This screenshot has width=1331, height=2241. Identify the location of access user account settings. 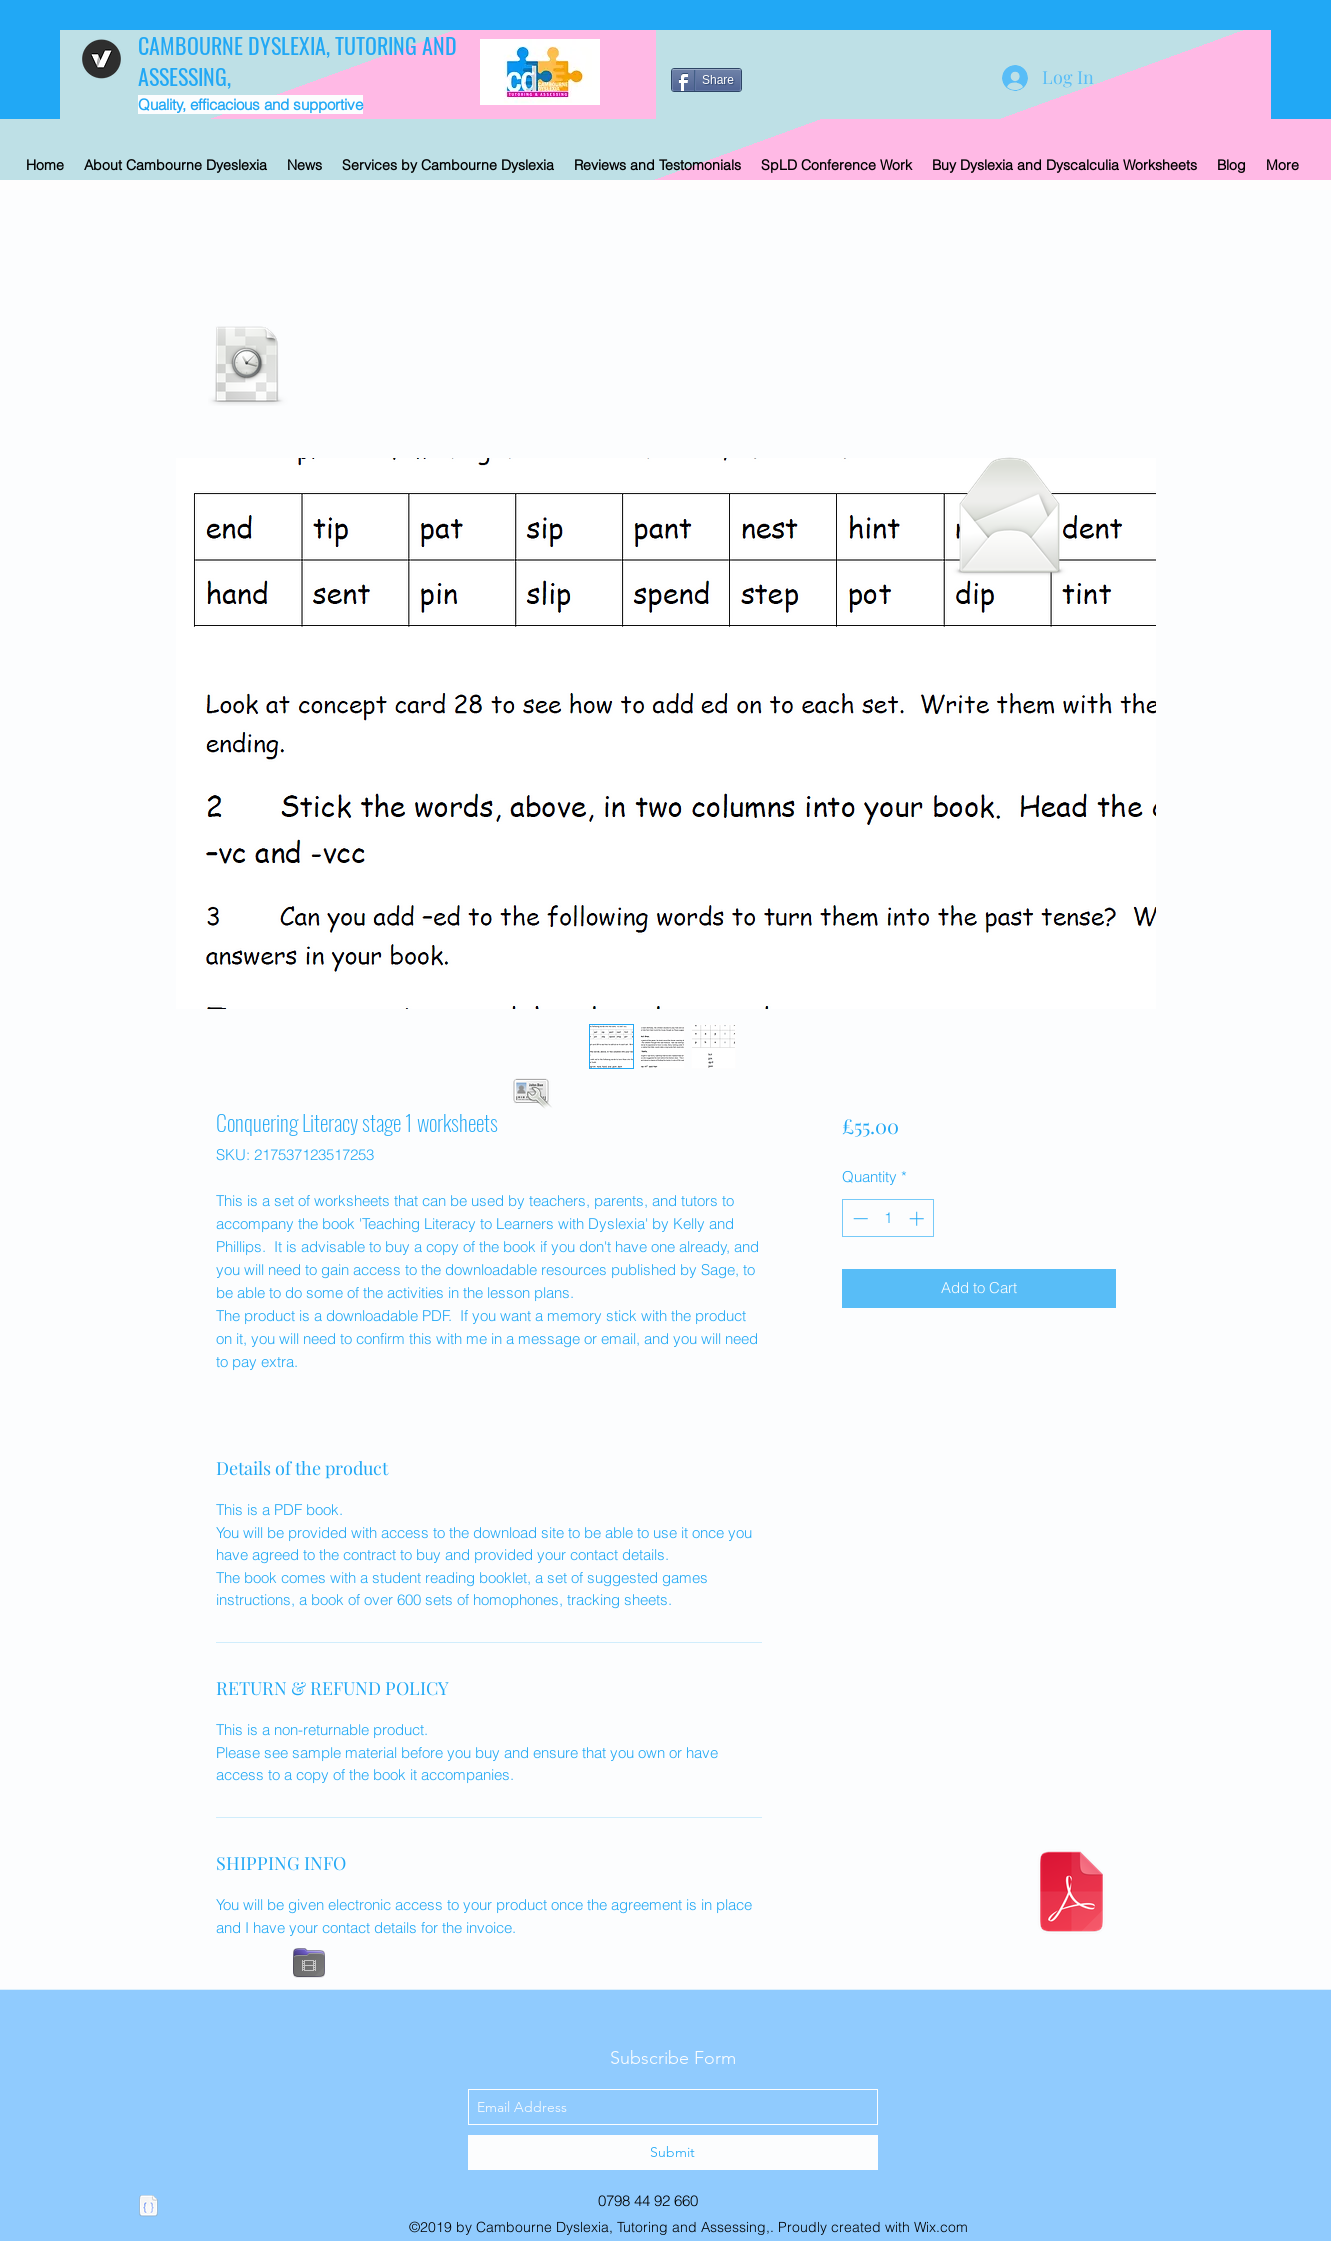
(531, 1089).